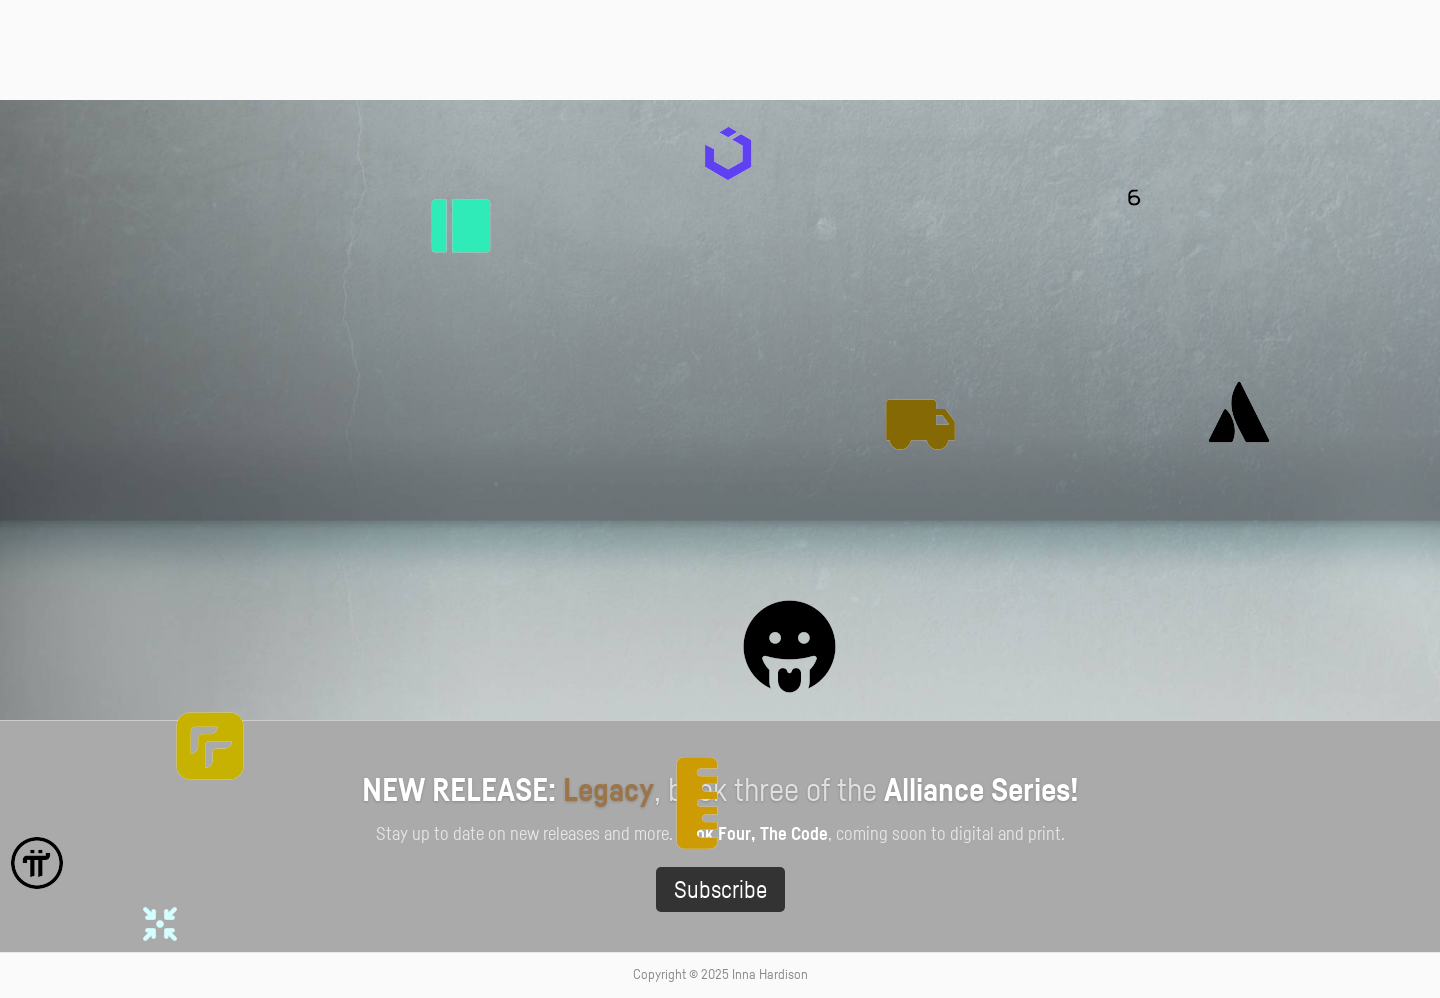  What do you see at coordinates (1239, 412) in the screenshot?
I see `atlassian company logo` at bounding box center [1239, 412].